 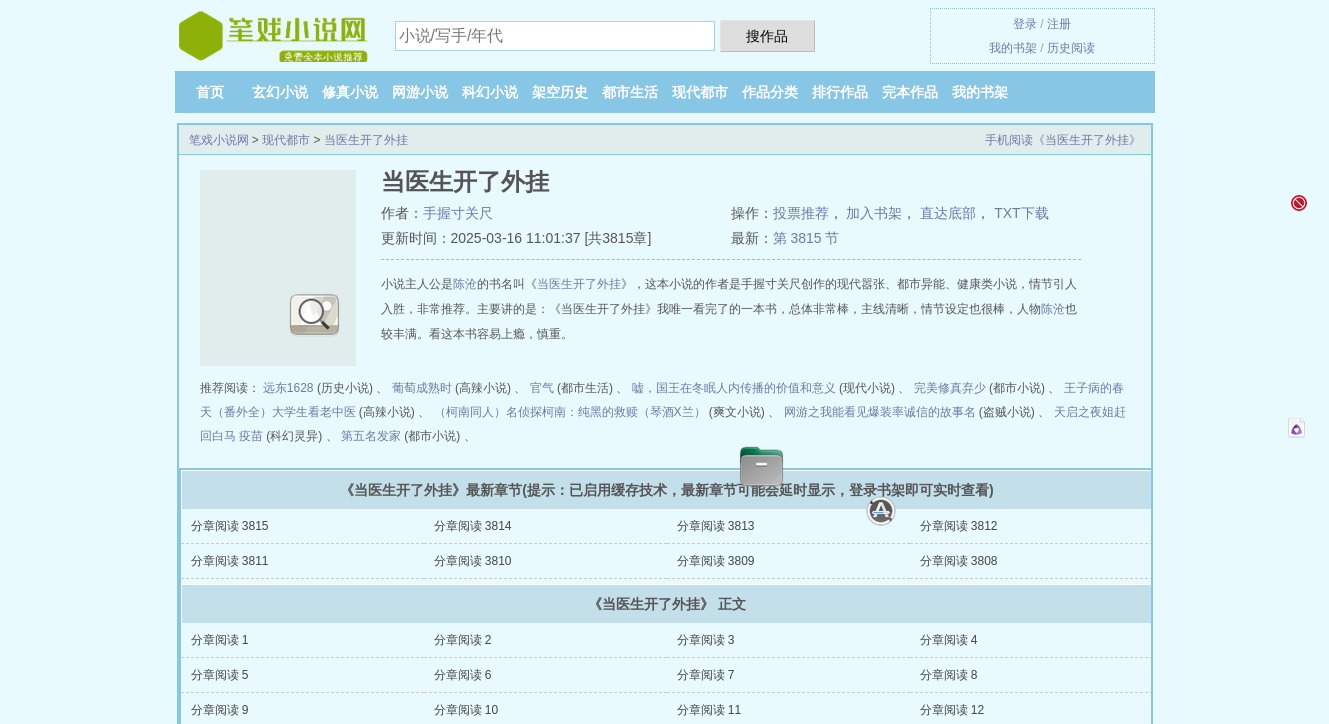 What do you see at coordinates (314, 314) in the screenshot?
I see `open eye of gnome image viewer` at bounding box center [314, 314].